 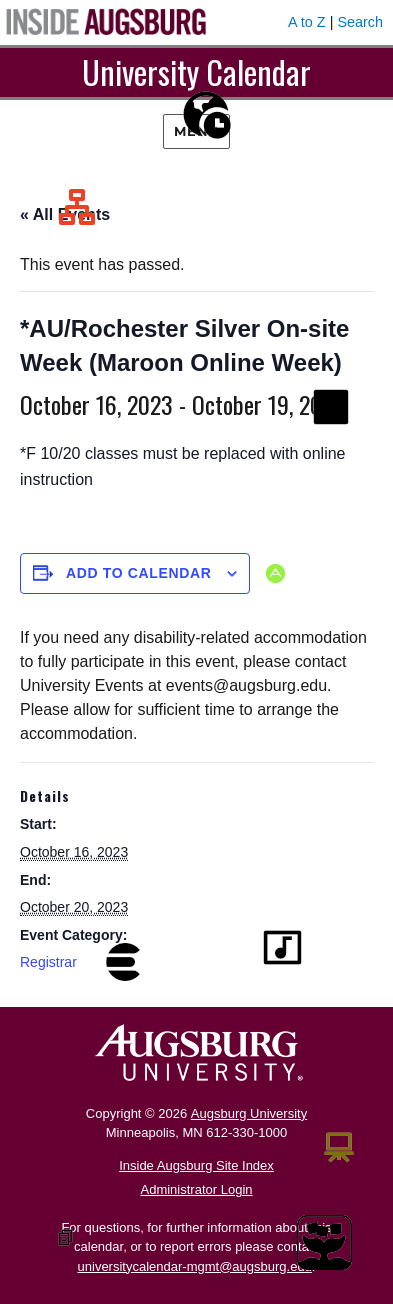 I want to click on Elasticsearch service or integration, so click(x=123, y=962).